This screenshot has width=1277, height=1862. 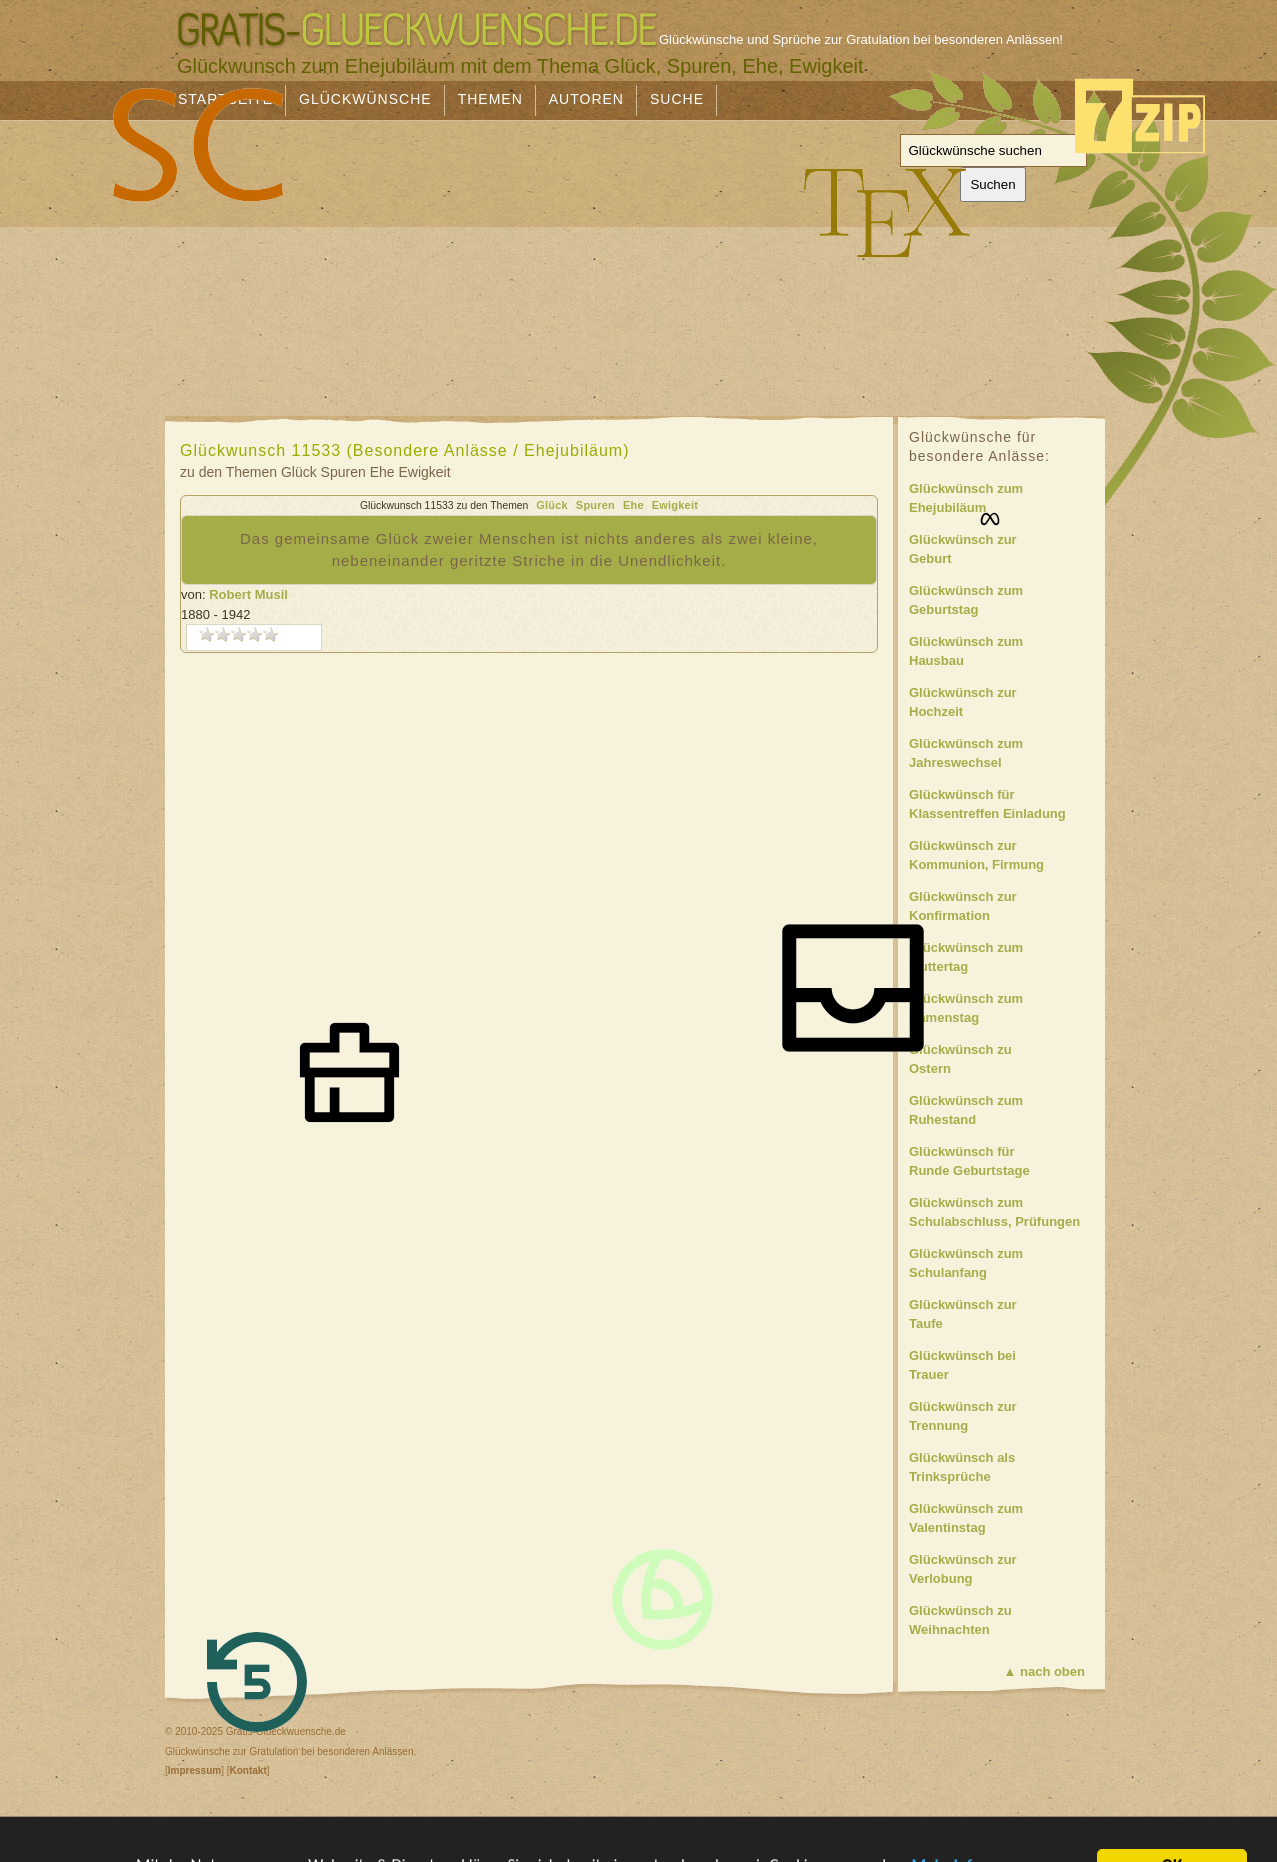 What do you see at coordinates (887, 213) in the screenshot?
I see `TeX typesetting system logo` at bounding box center [887, 213].